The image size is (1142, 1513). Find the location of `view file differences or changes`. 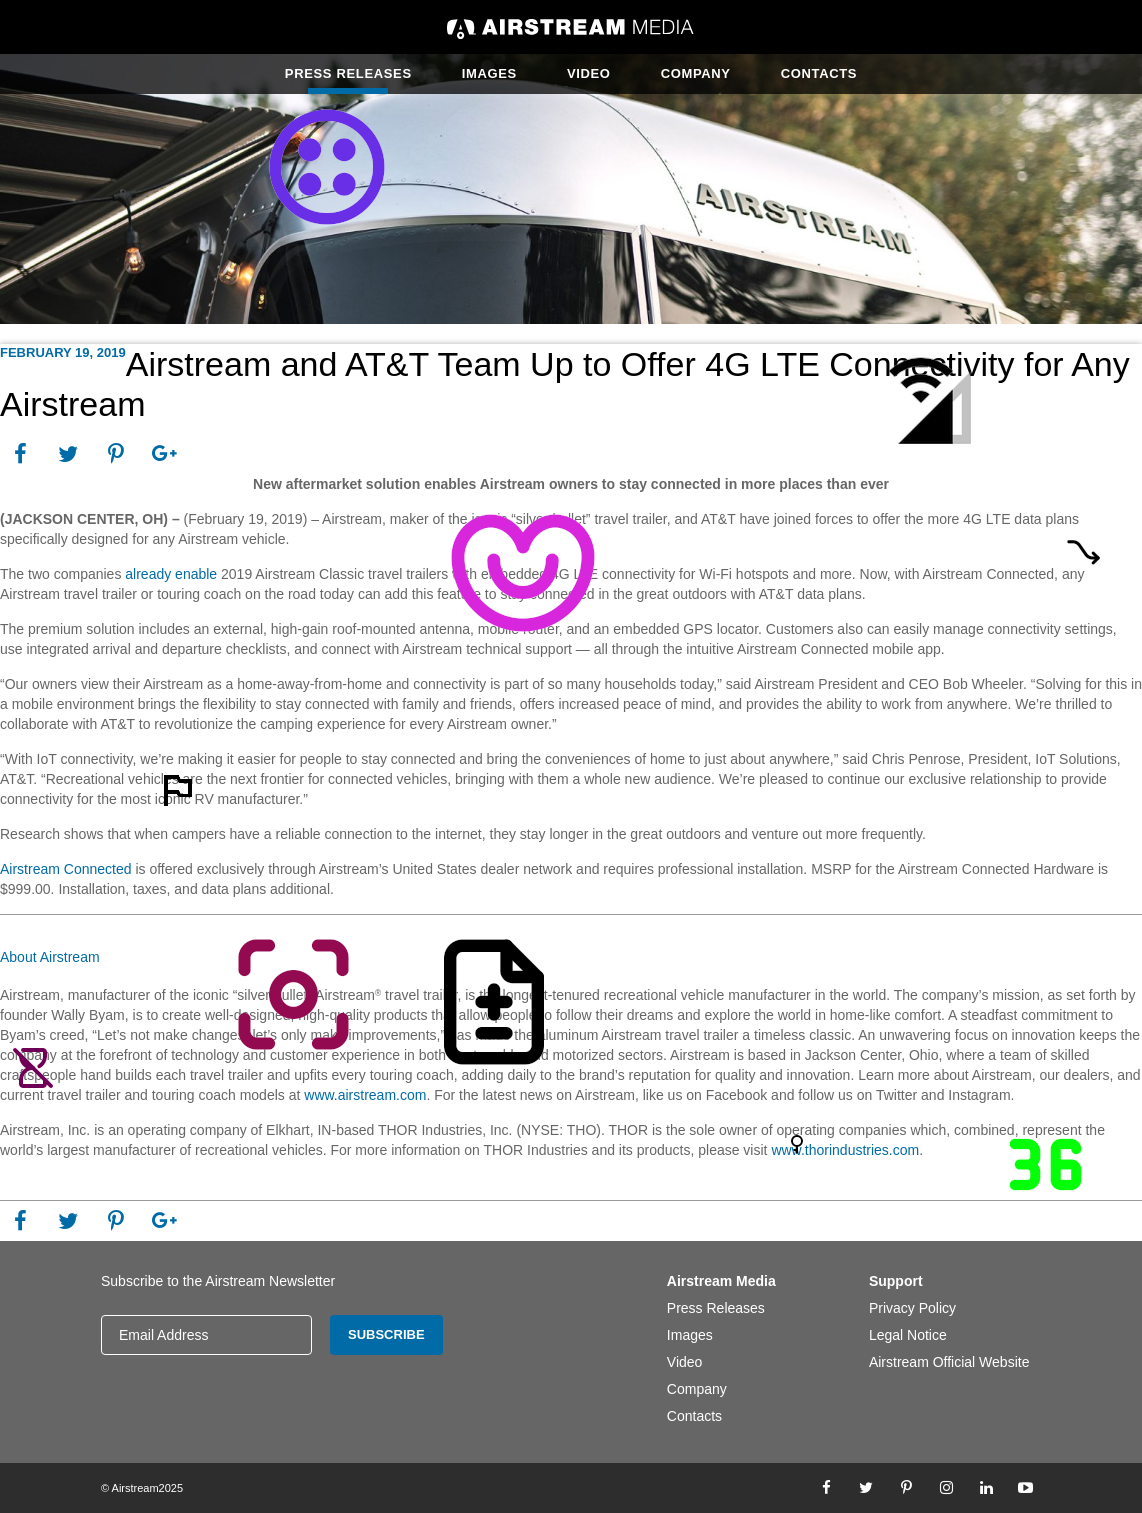

view file differences or changes is located at coordinates (494, 1002).